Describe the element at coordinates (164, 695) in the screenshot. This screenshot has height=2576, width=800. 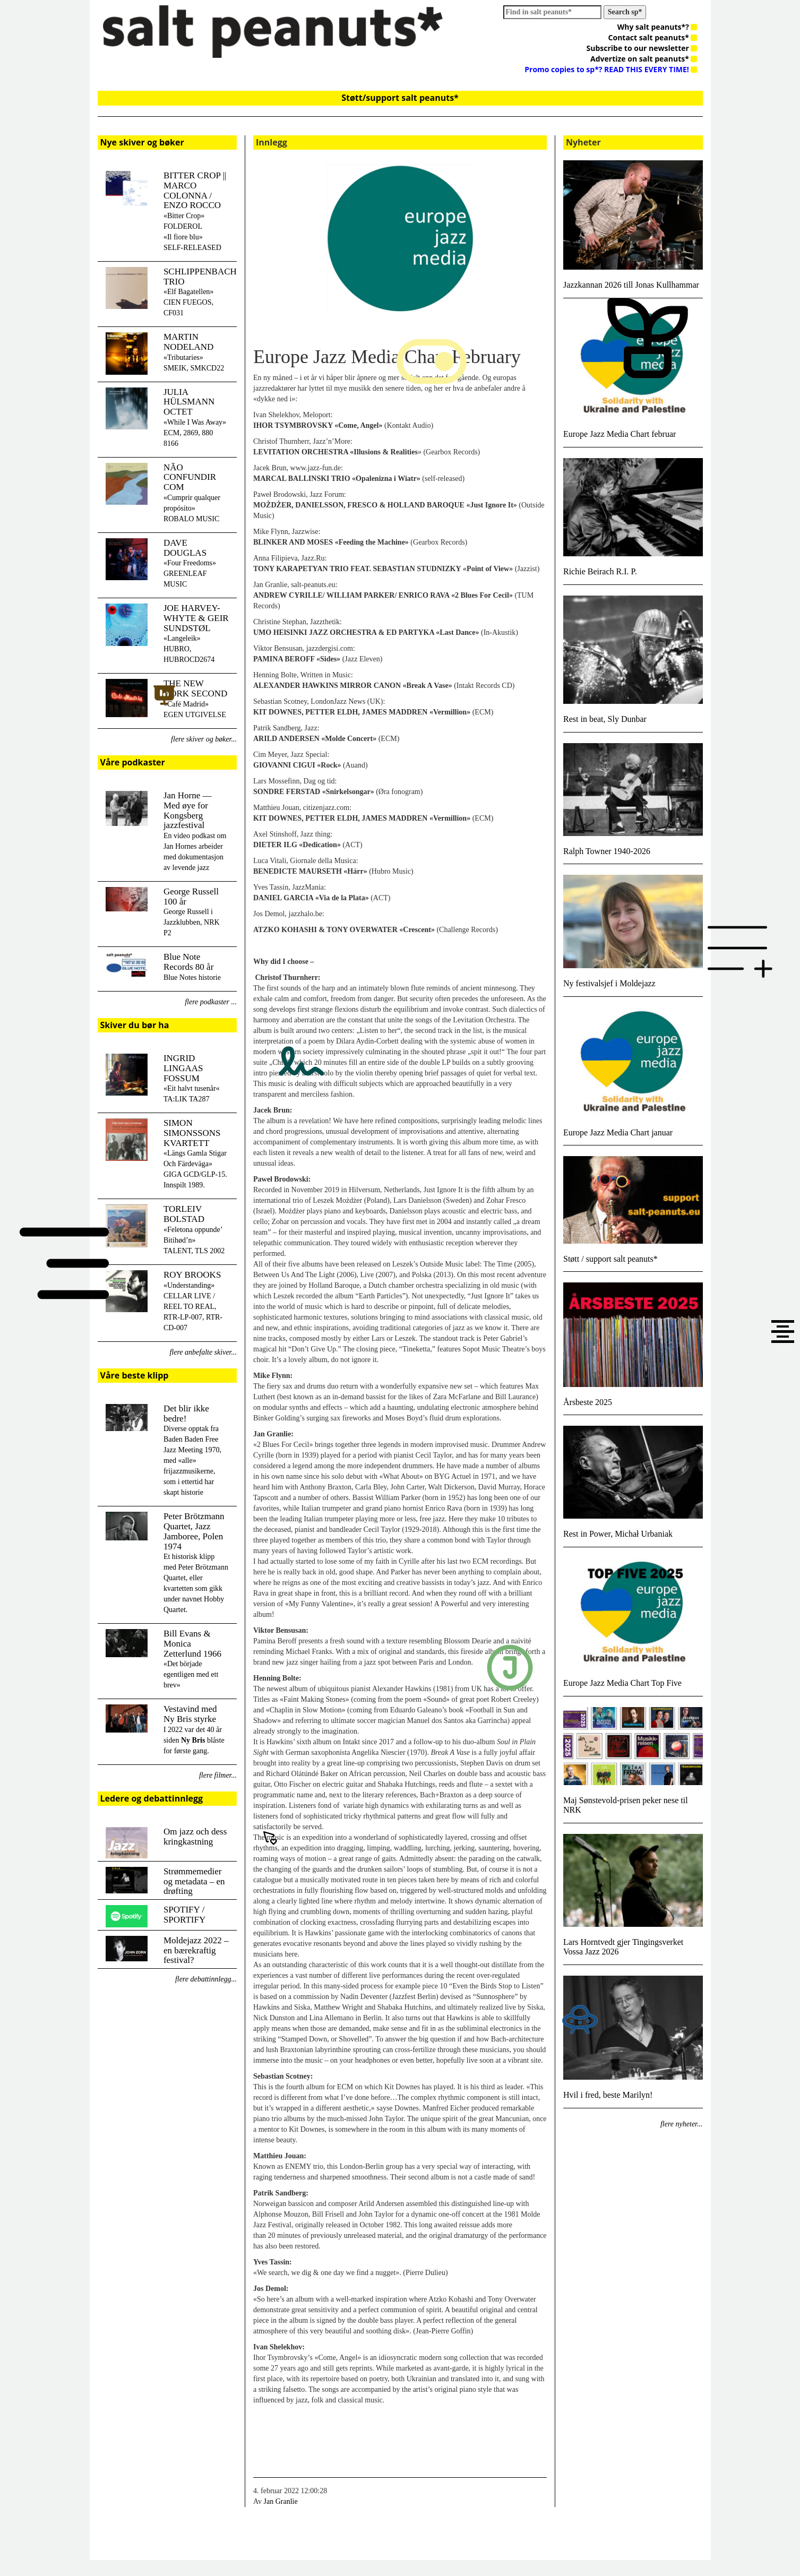
I see `view presentation analytics` at that location.